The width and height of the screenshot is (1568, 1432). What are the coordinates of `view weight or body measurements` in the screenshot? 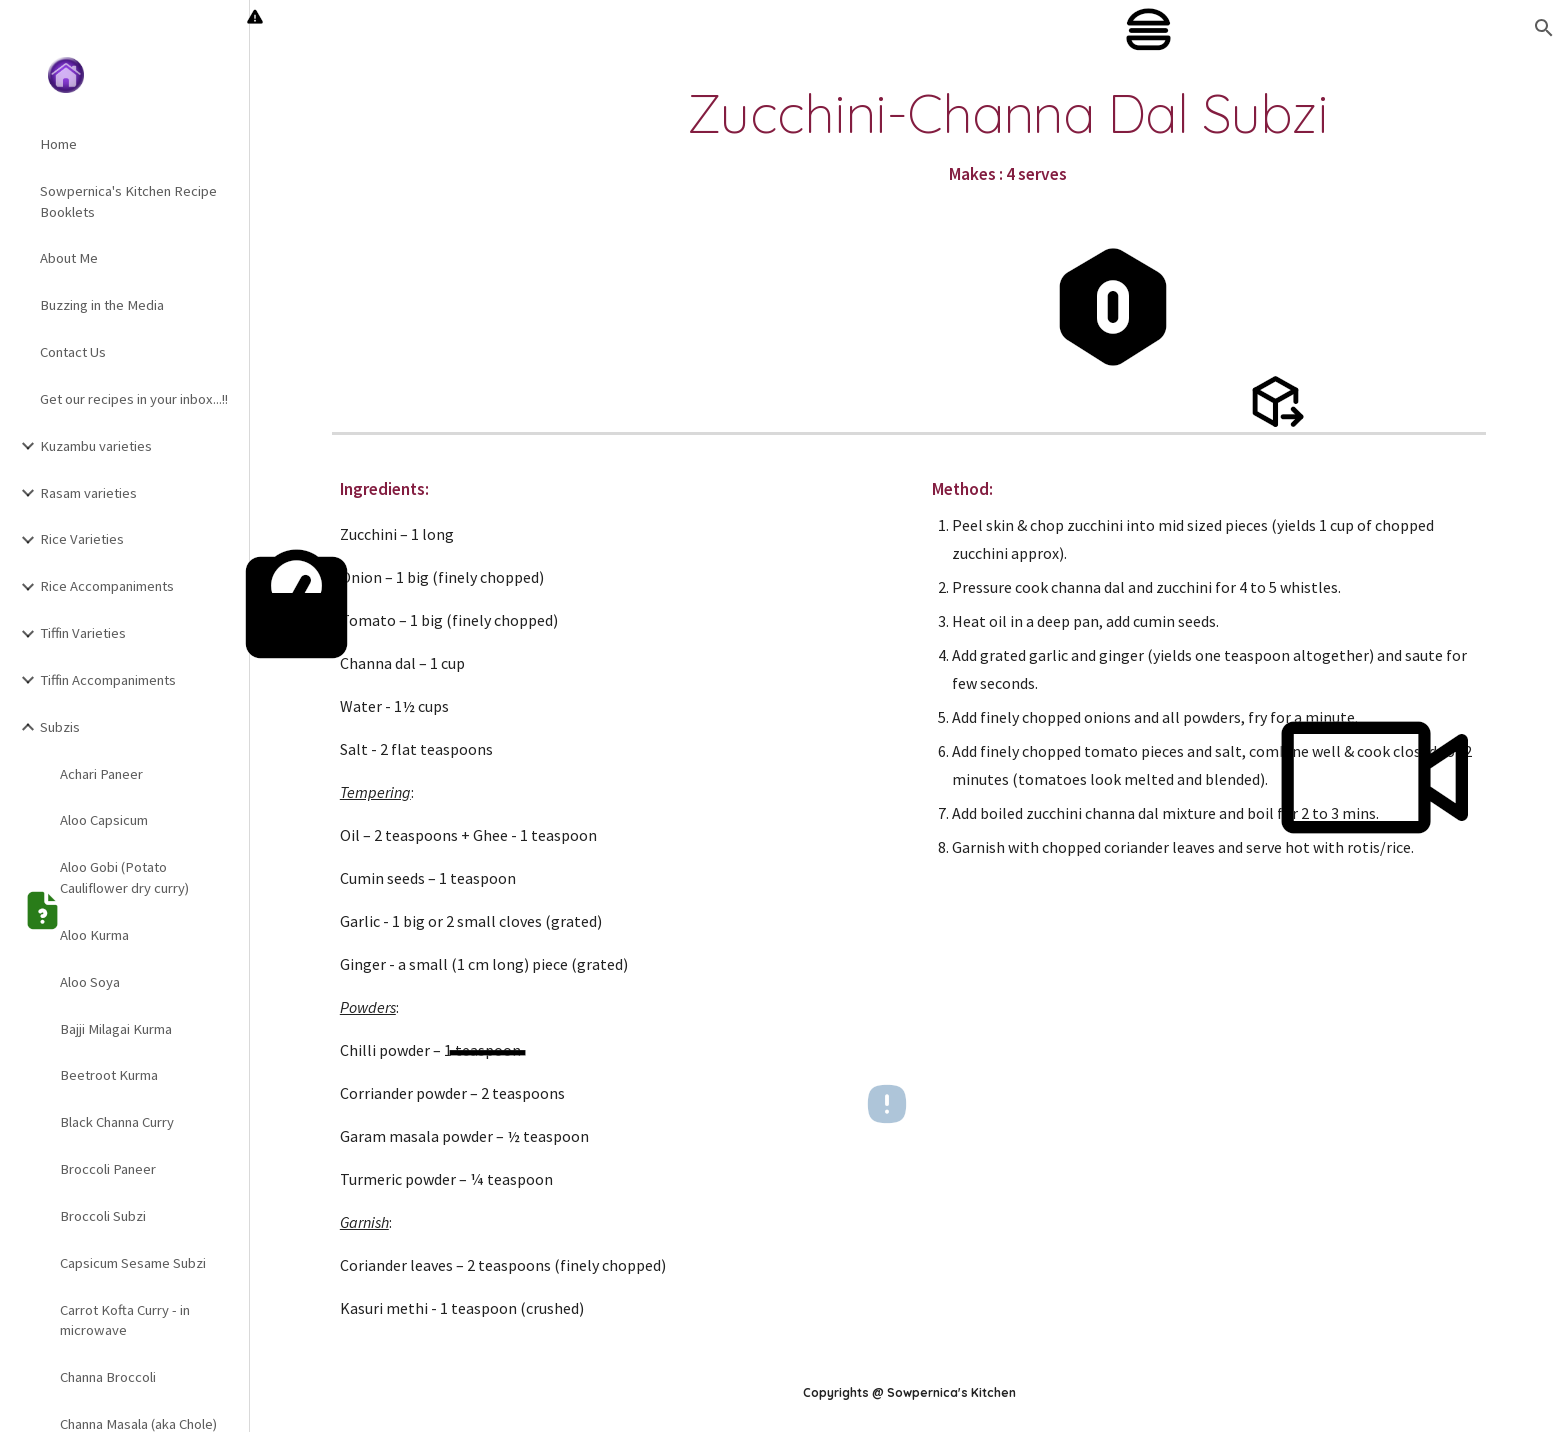 It's located at (296, 607).